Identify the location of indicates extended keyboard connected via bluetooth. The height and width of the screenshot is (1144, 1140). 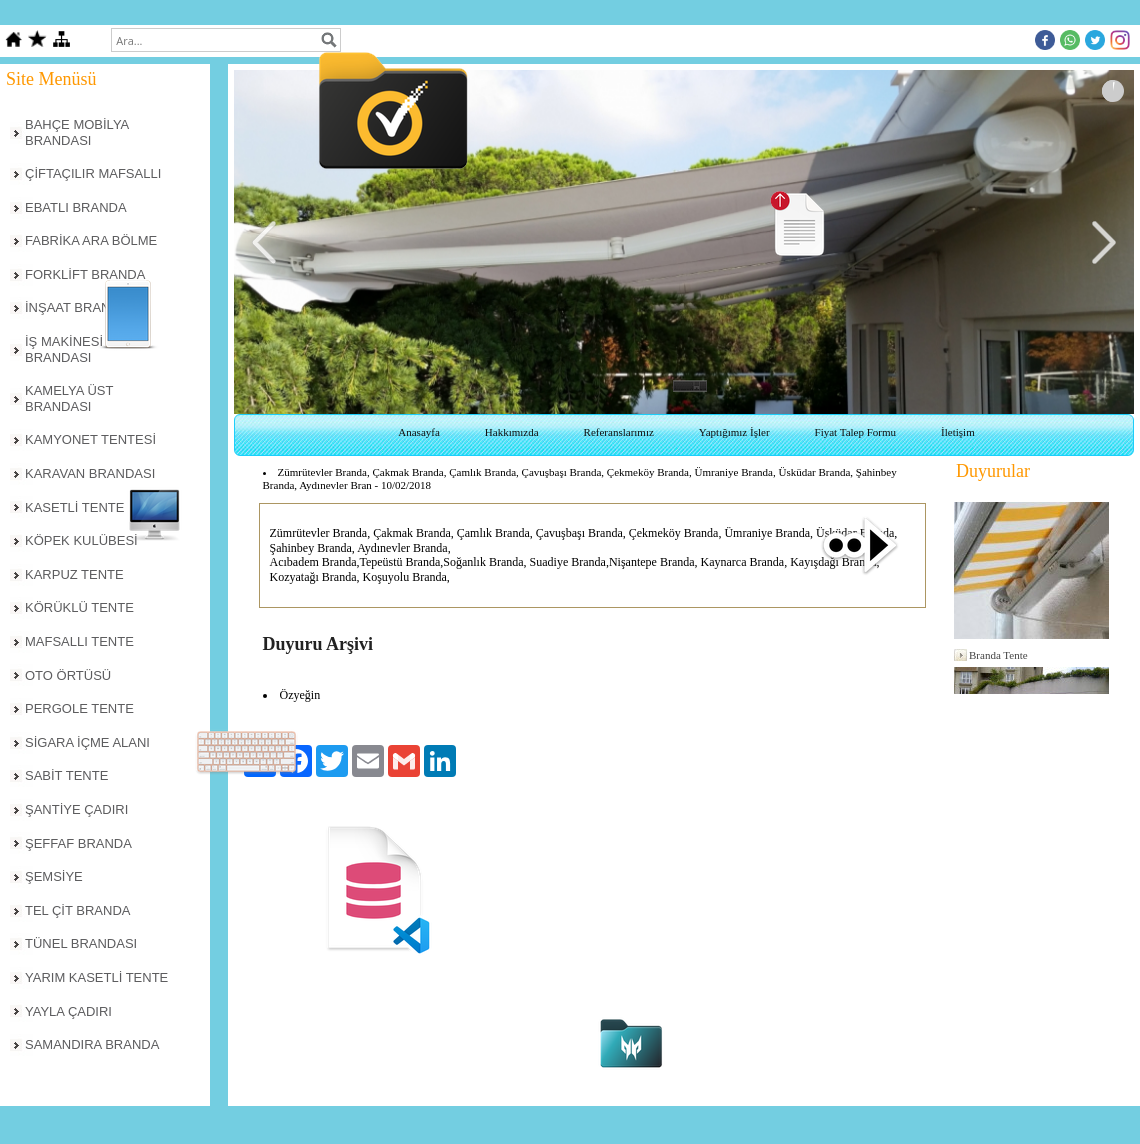
(690, 386).